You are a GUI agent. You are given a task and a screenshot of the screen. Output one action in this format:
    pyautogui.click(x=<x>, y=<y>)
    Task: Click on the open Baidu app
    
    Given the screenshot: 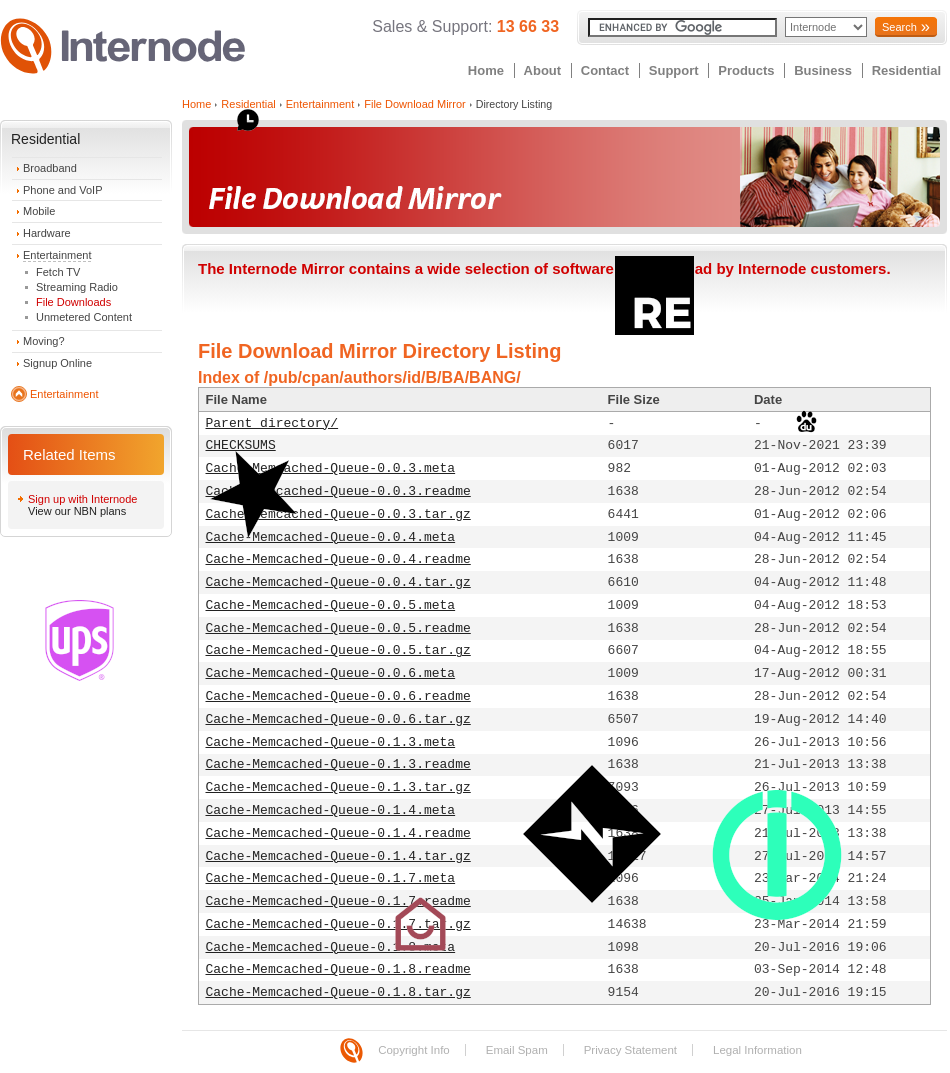 What is the action you would take?
    pyautogui.click(x=806, y=421)
    